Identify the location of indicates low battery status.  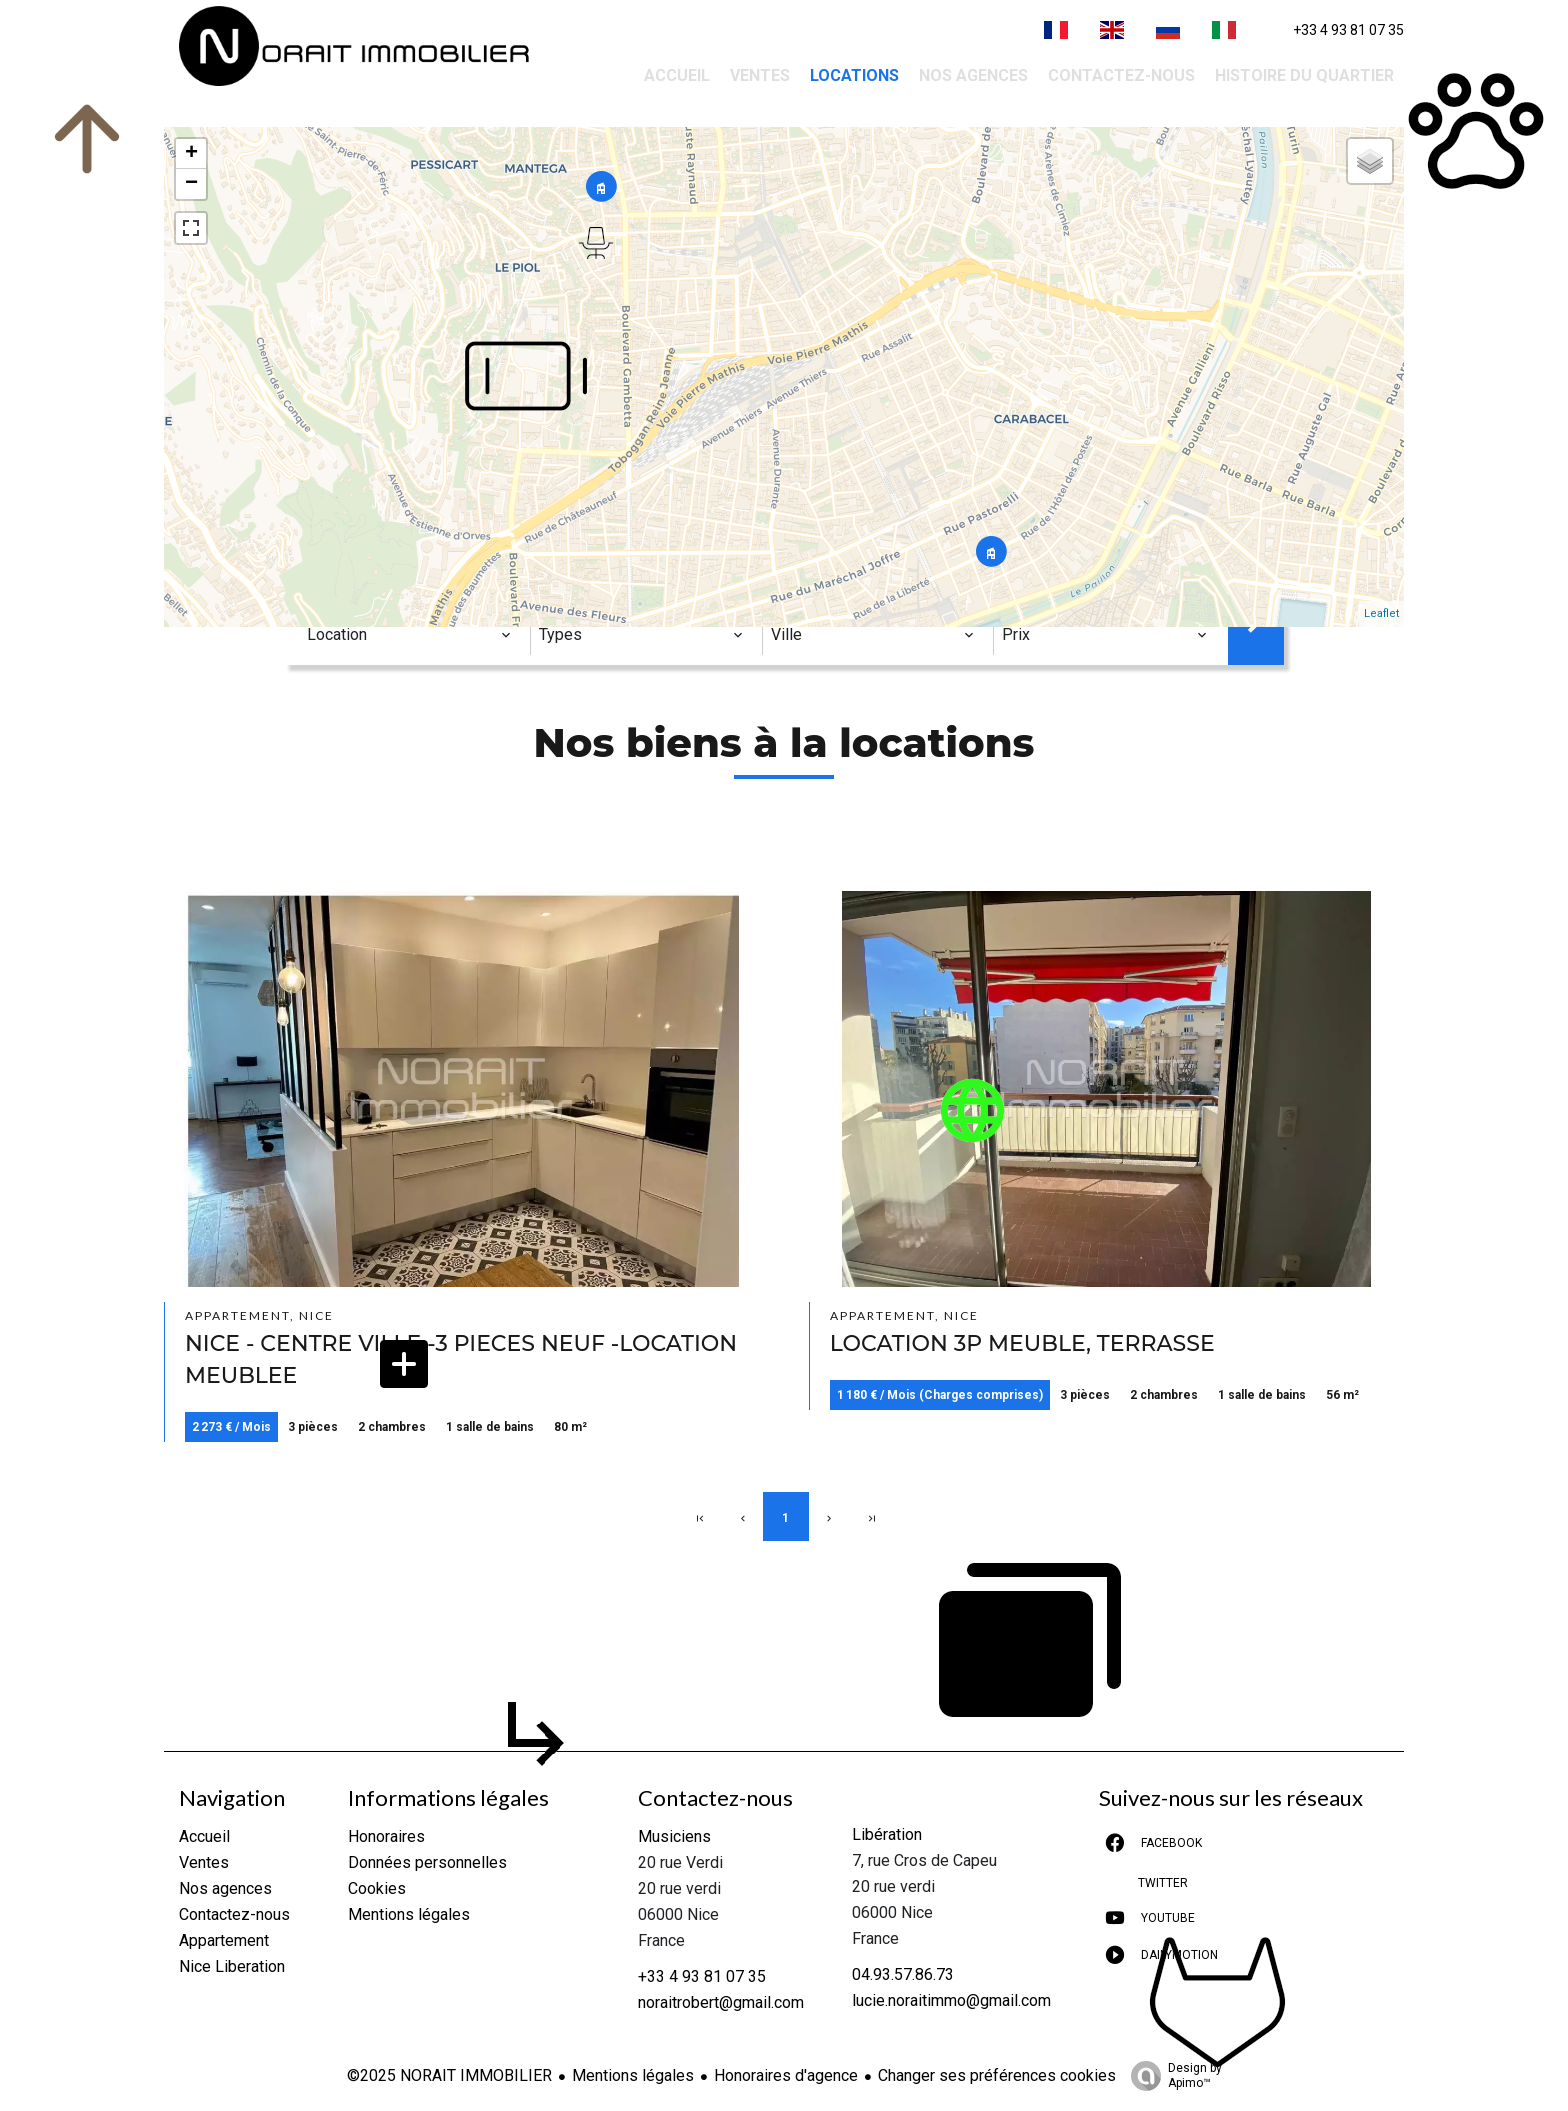
(524, 376).